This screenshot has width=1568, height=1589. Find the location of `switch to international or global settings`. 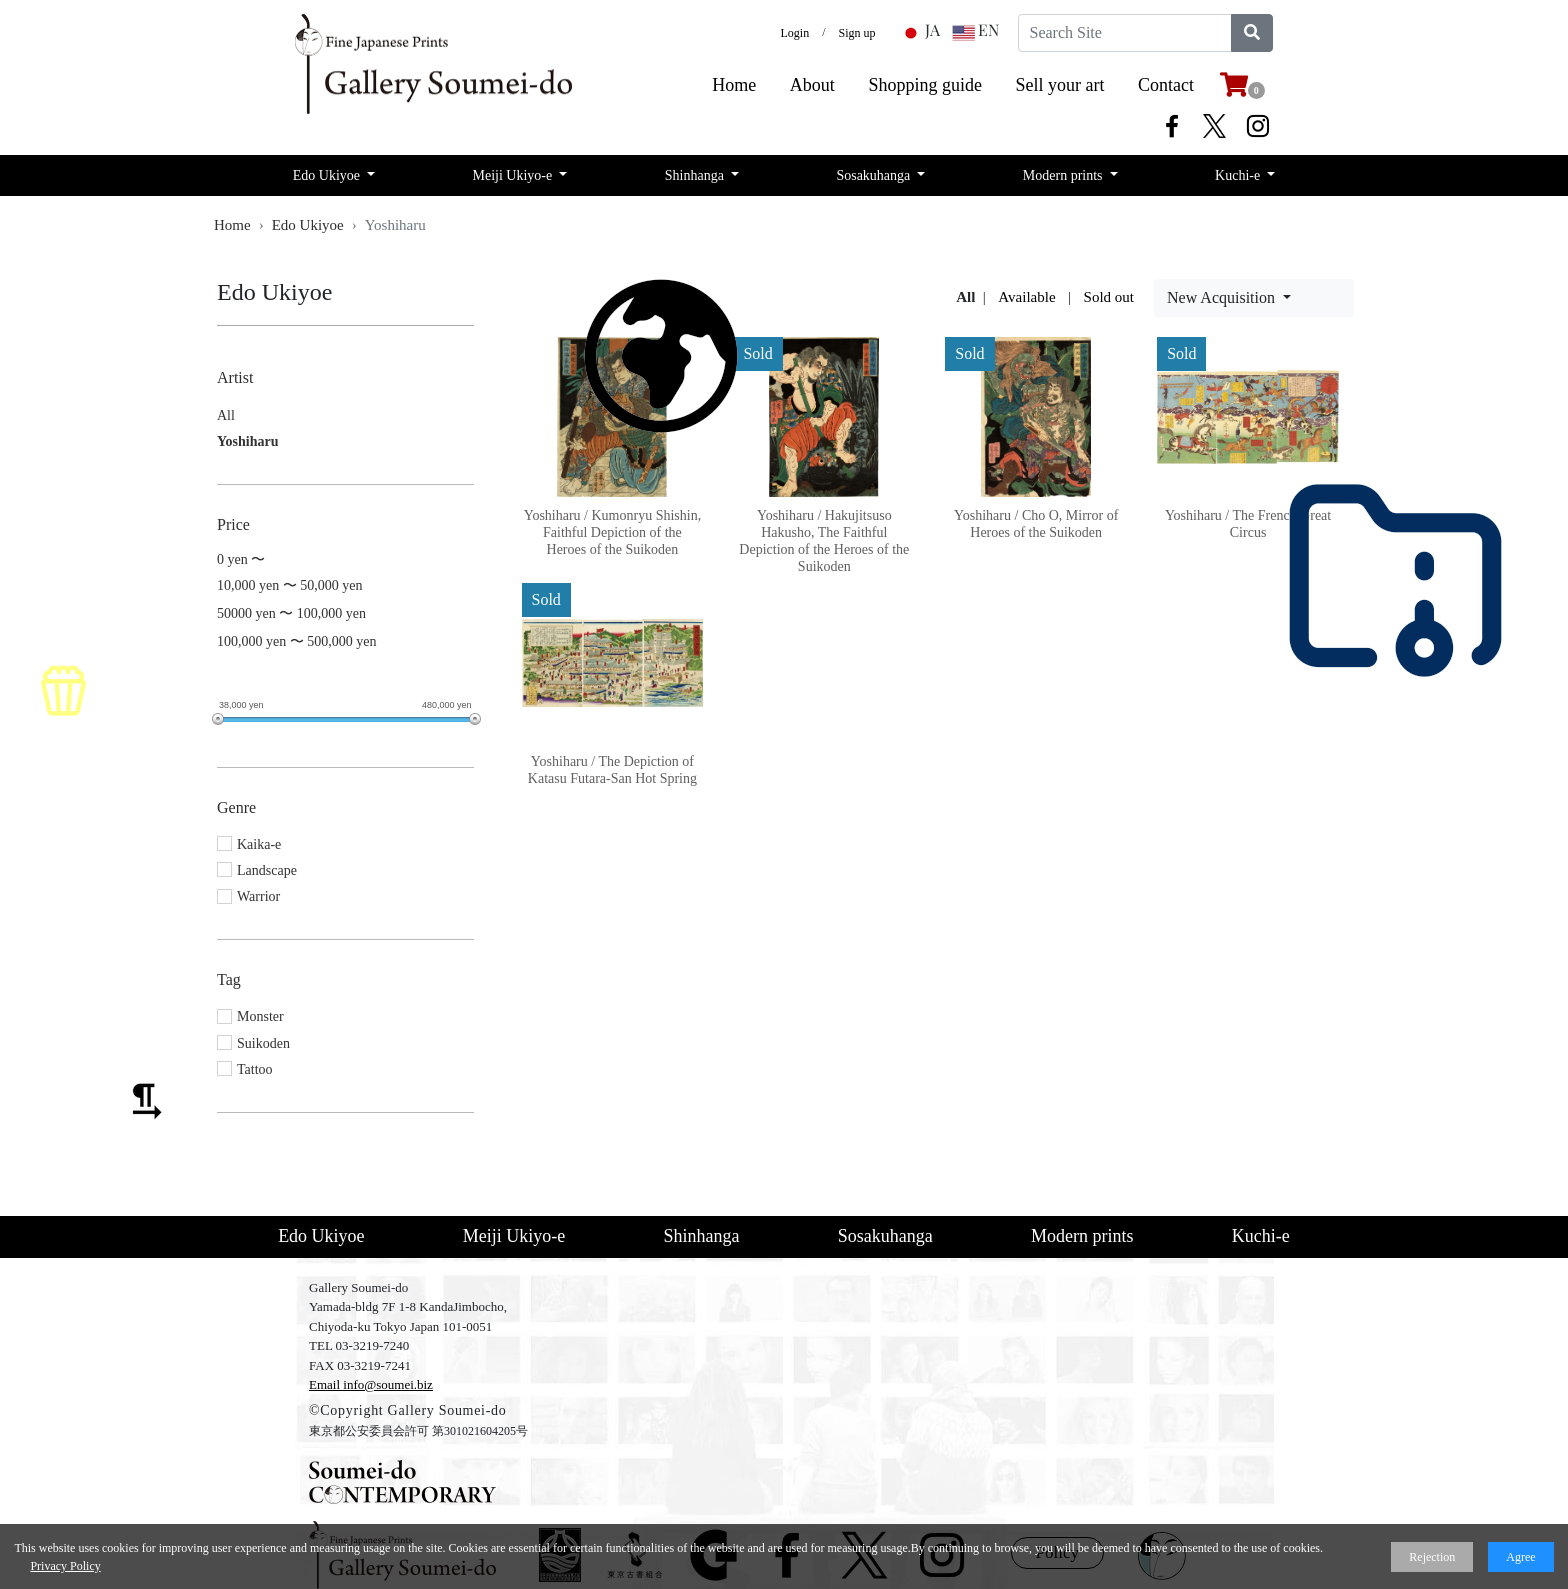

switch to international or global settings is located at coordinates (661, 356).